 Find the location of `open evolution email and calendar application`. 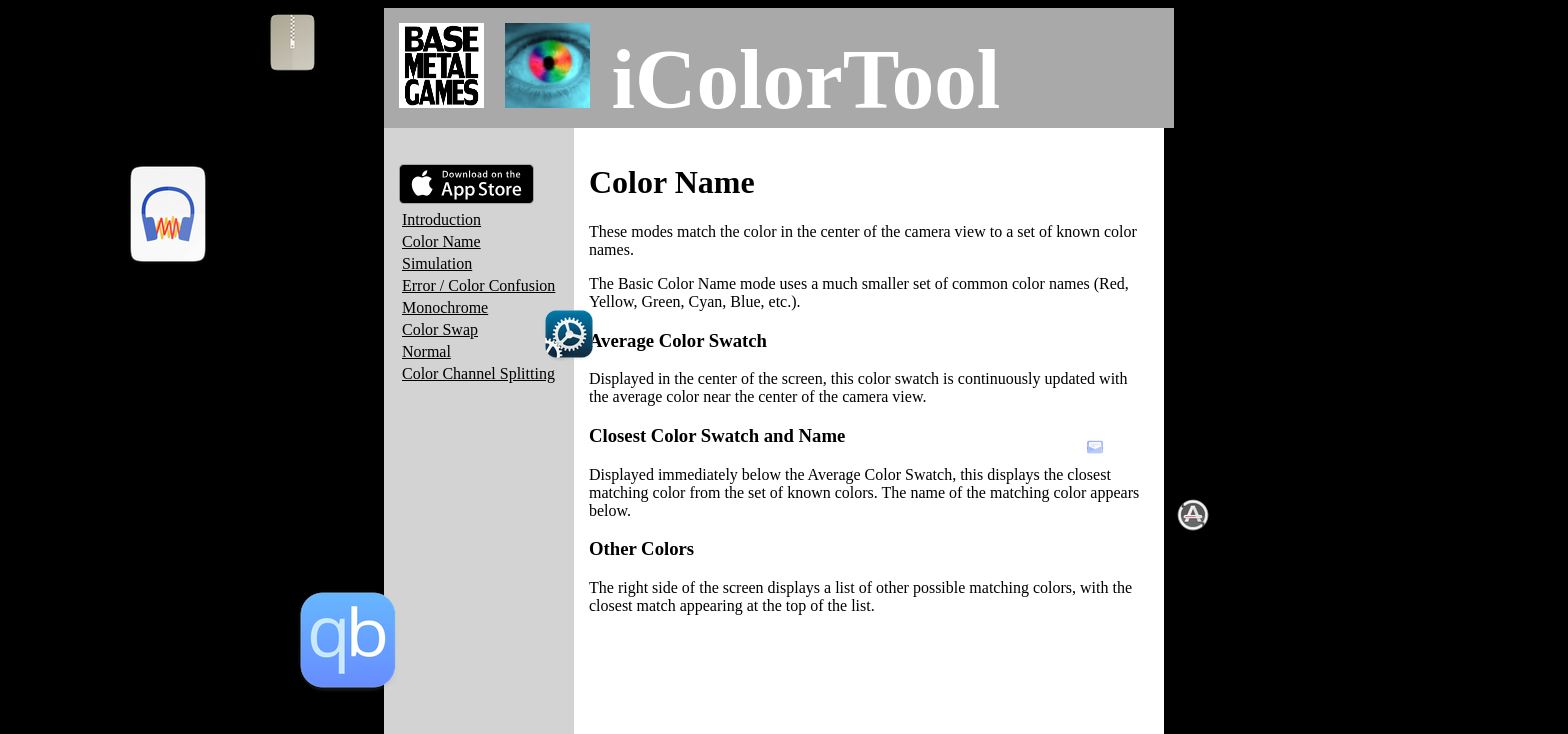

open evolution email and calendar application is located at coordinates (1095, 447).